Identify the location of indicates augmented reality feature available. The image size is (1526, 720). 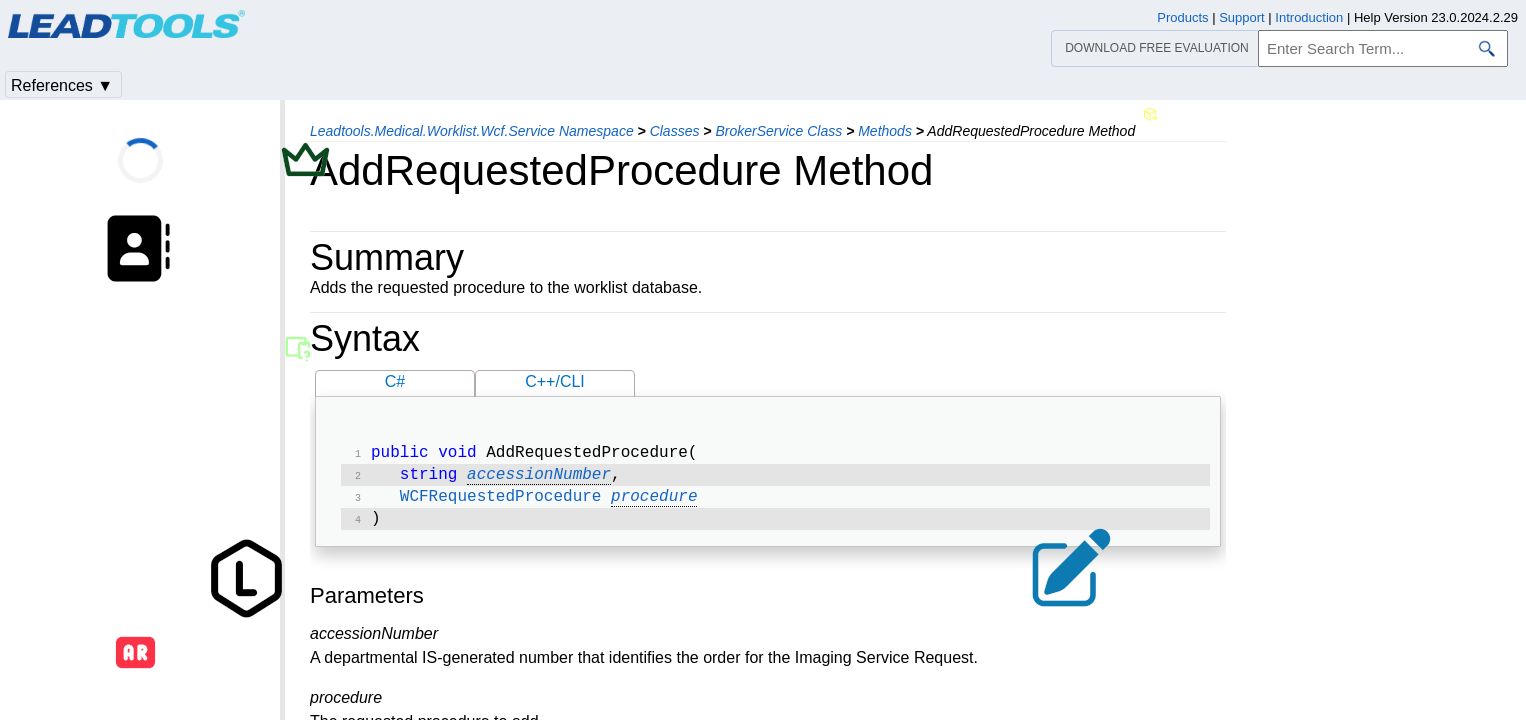
(135, 652).